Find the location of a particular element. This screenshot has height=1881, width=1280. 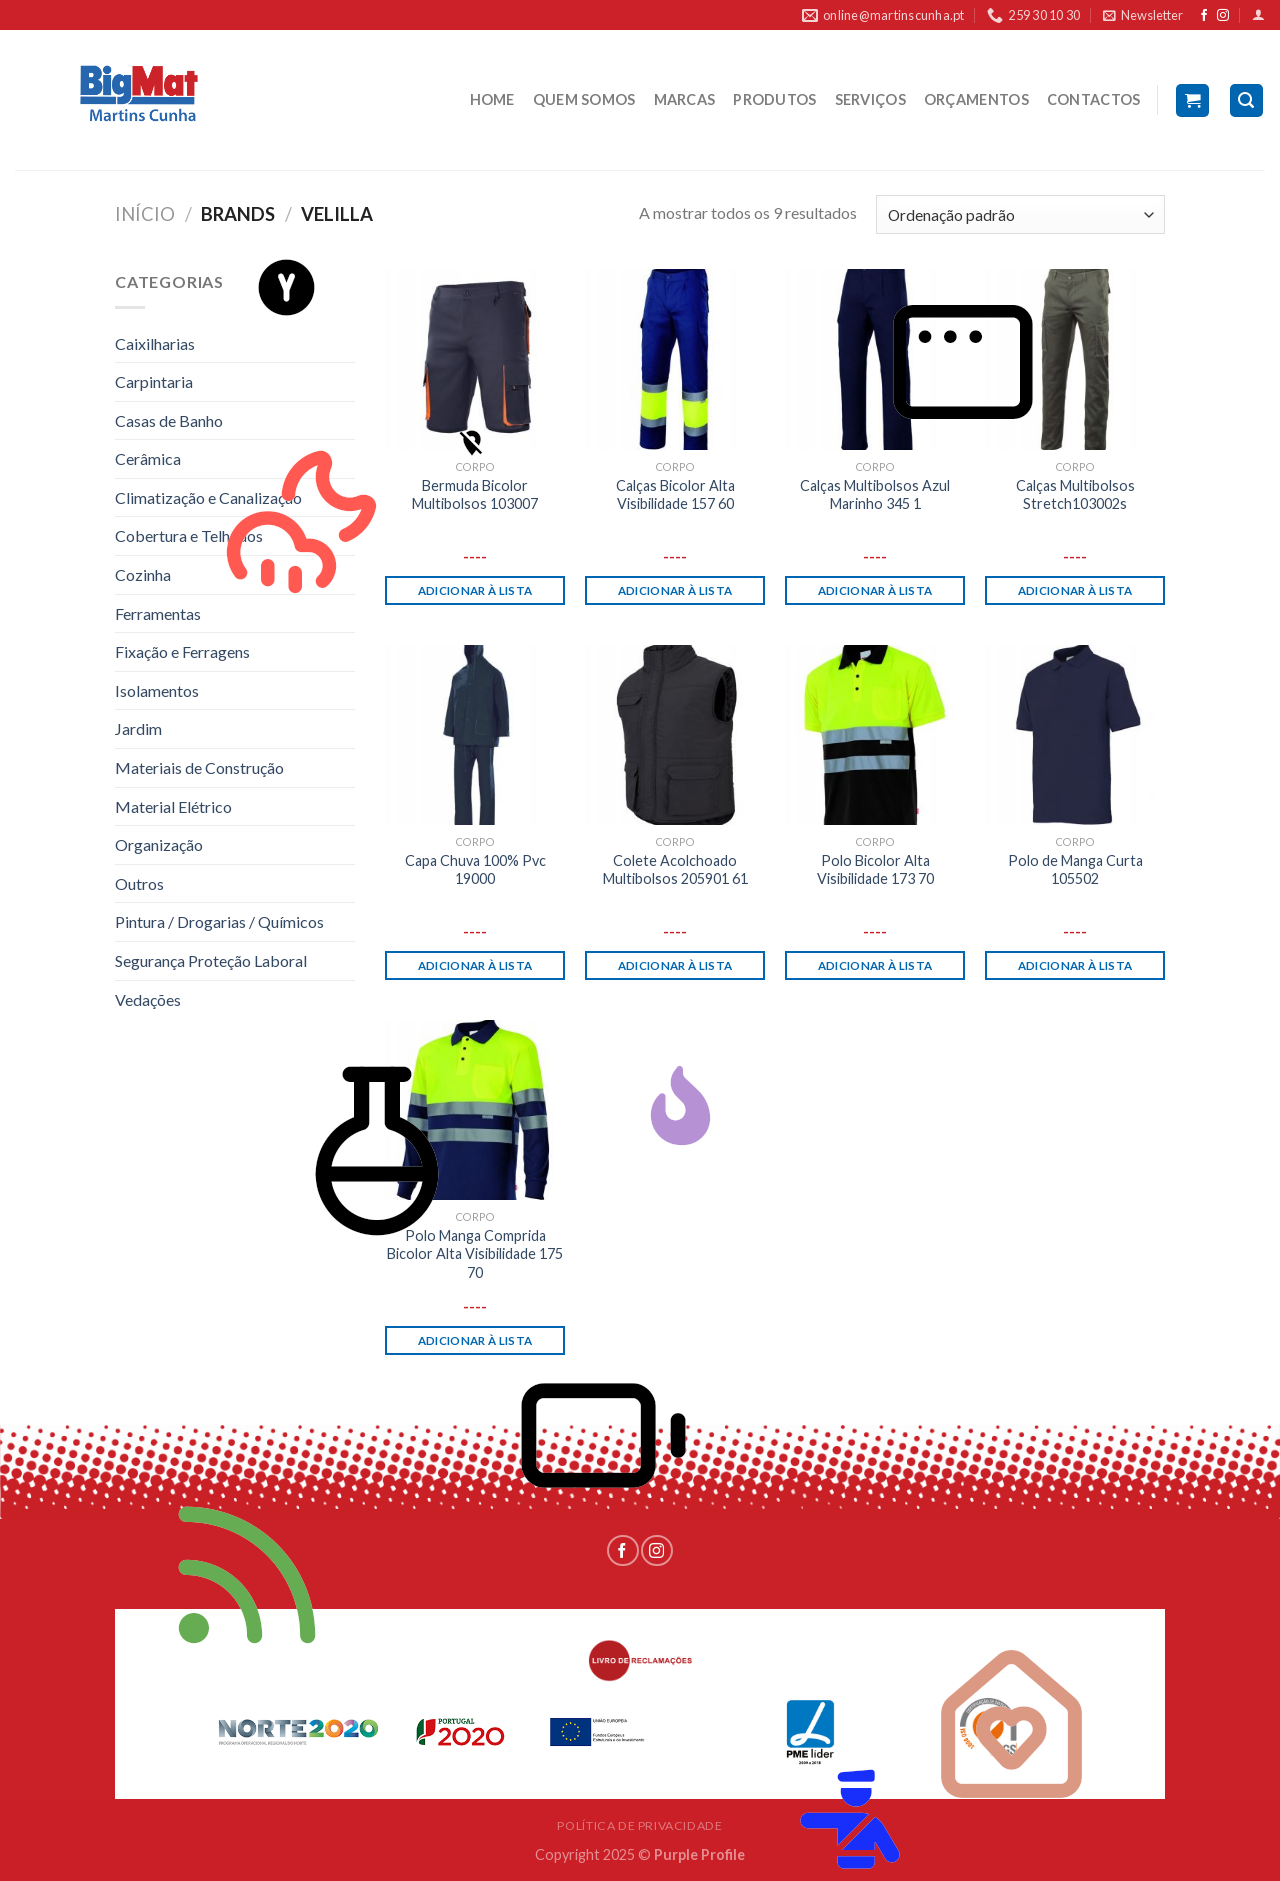

subscribe to RSS feed is located at coordinates (247, 1575).